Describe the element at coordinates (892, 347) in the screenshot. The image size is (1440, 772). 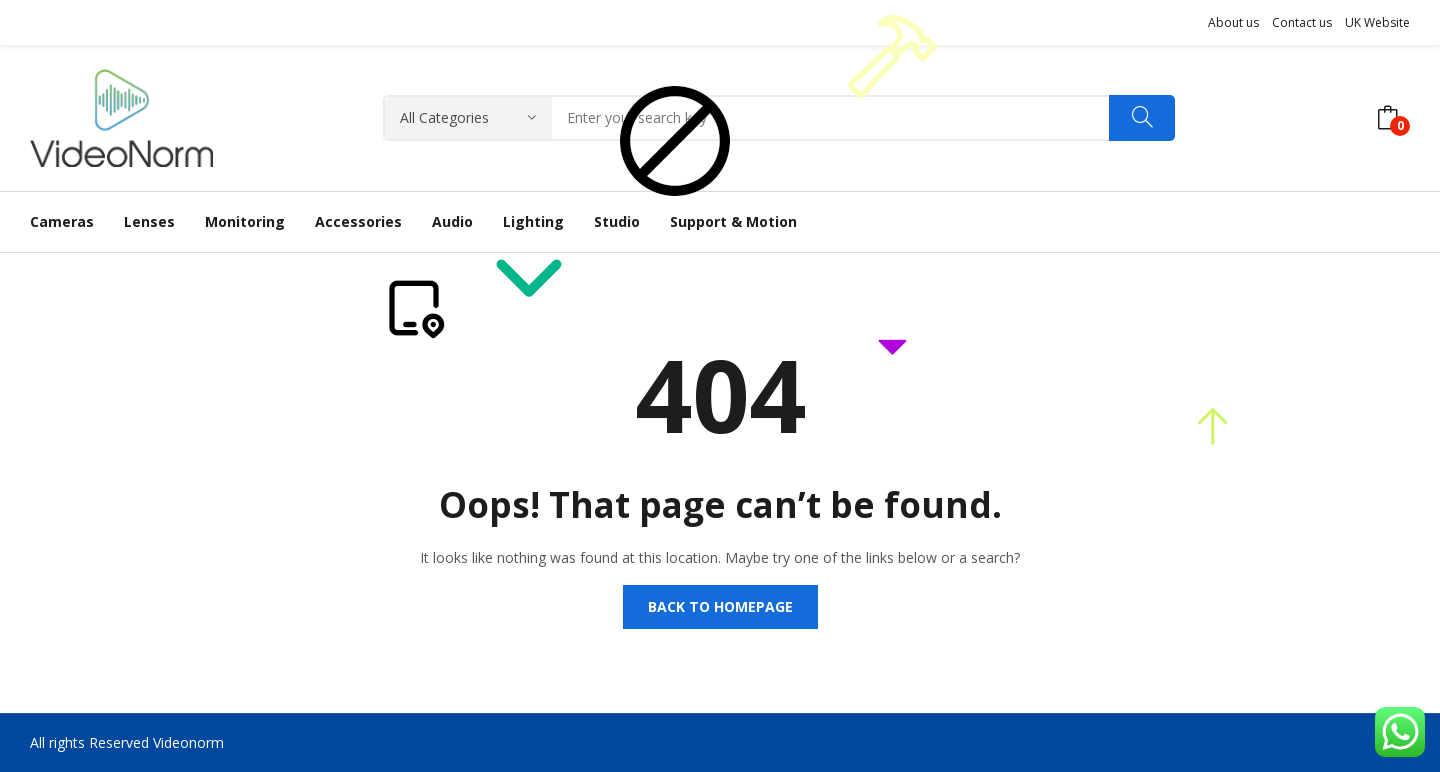
I see `expand a dropdown menu` at that location.